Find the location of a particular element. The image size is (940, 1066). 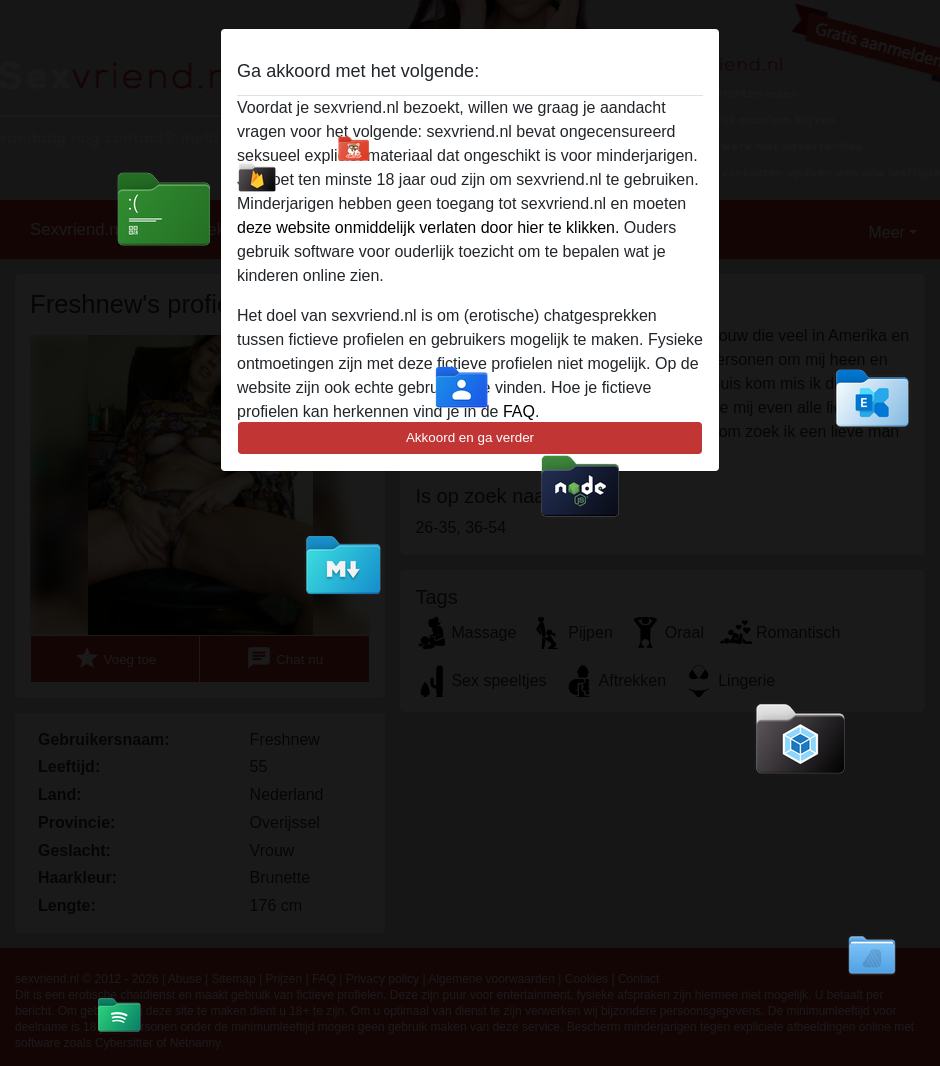

folder containing markdown files is located at coordinates (343, 567).